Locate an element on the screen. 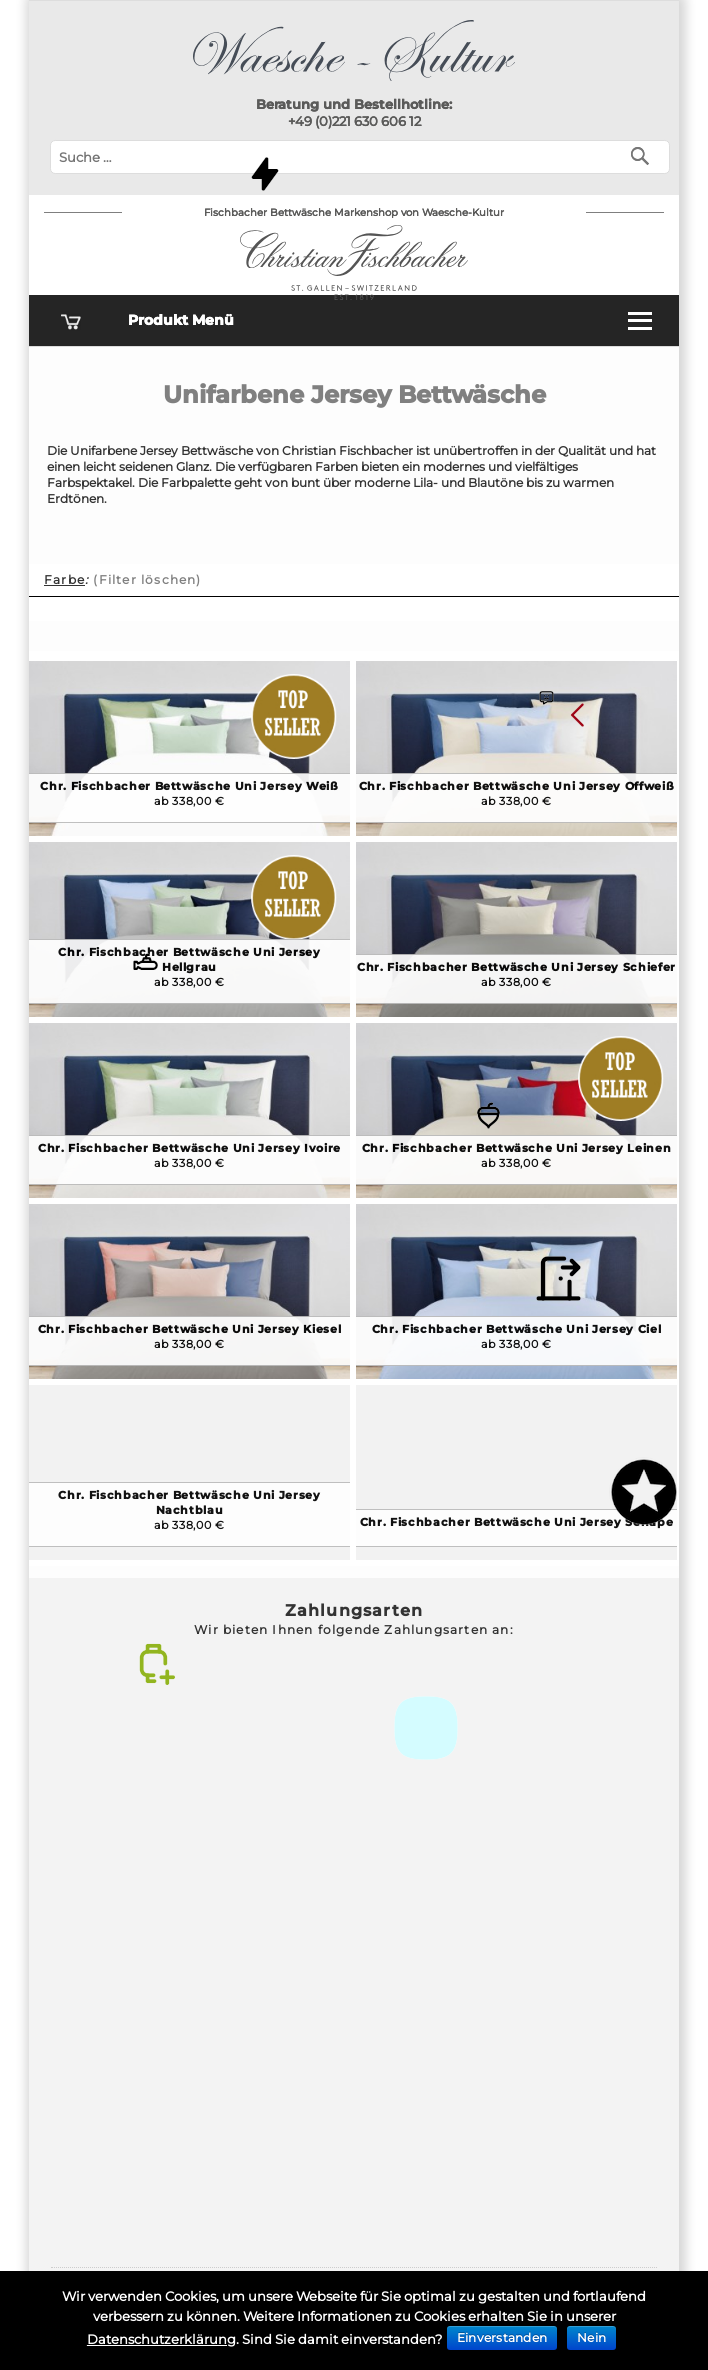 The image size is (708, 2370). navigate to underwater or submarine-related content is located at coordinates (145, 963).